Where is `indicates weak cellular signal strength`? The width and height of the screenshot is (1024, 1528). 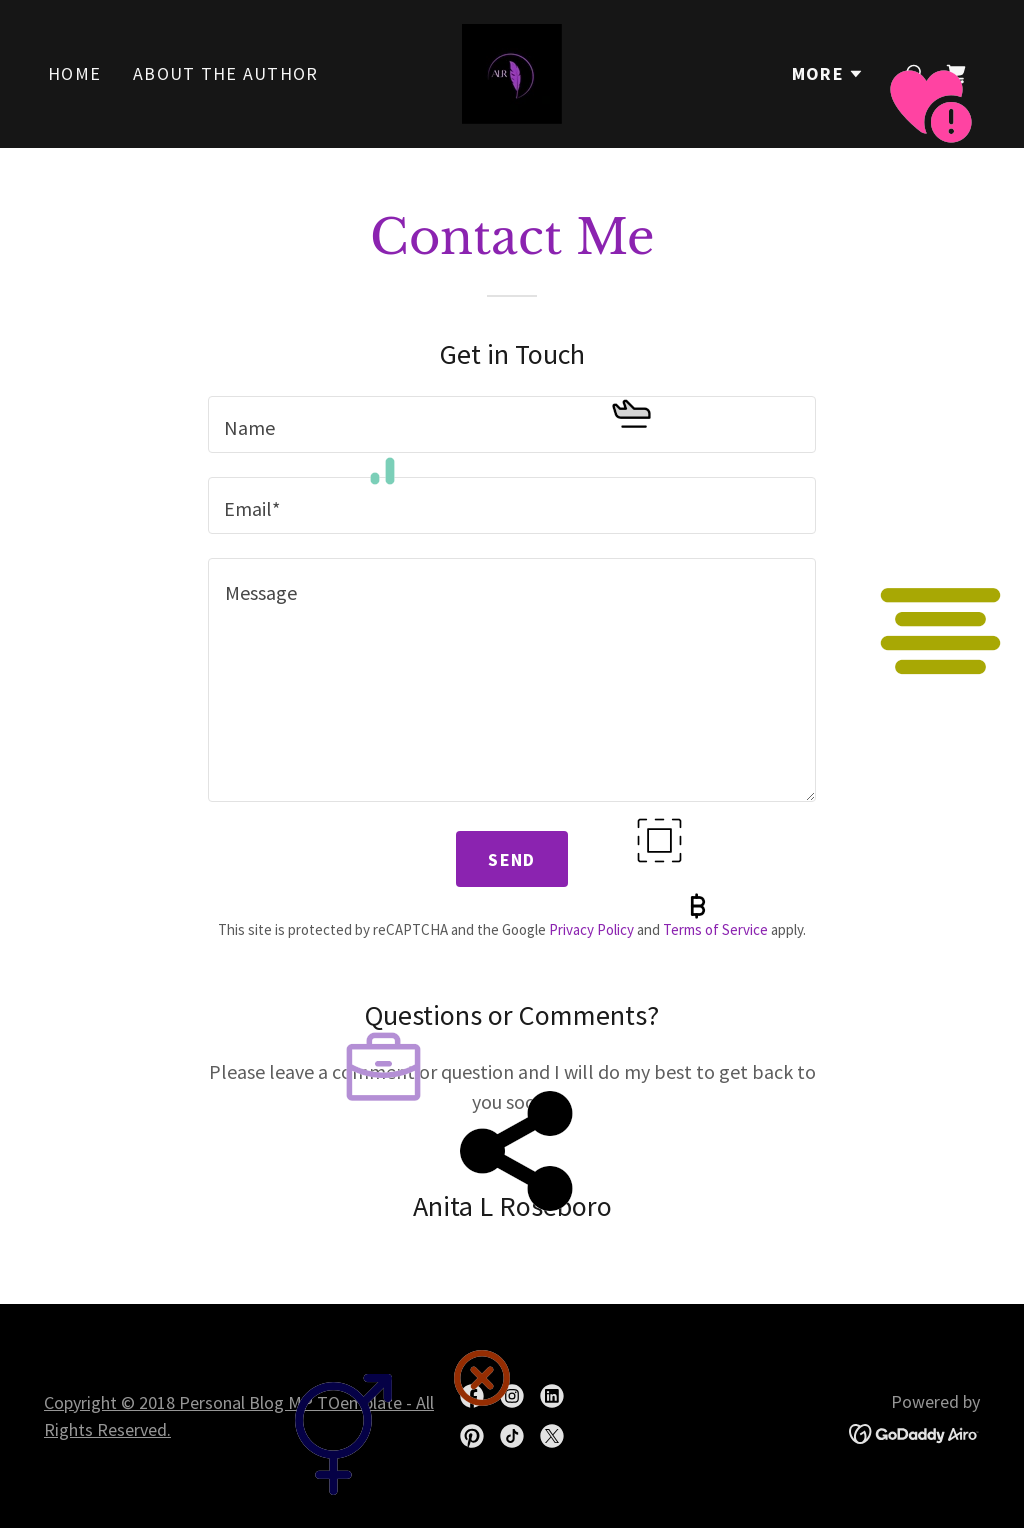 indicates weak cellular signal strength is located at coordinates (408, 453).